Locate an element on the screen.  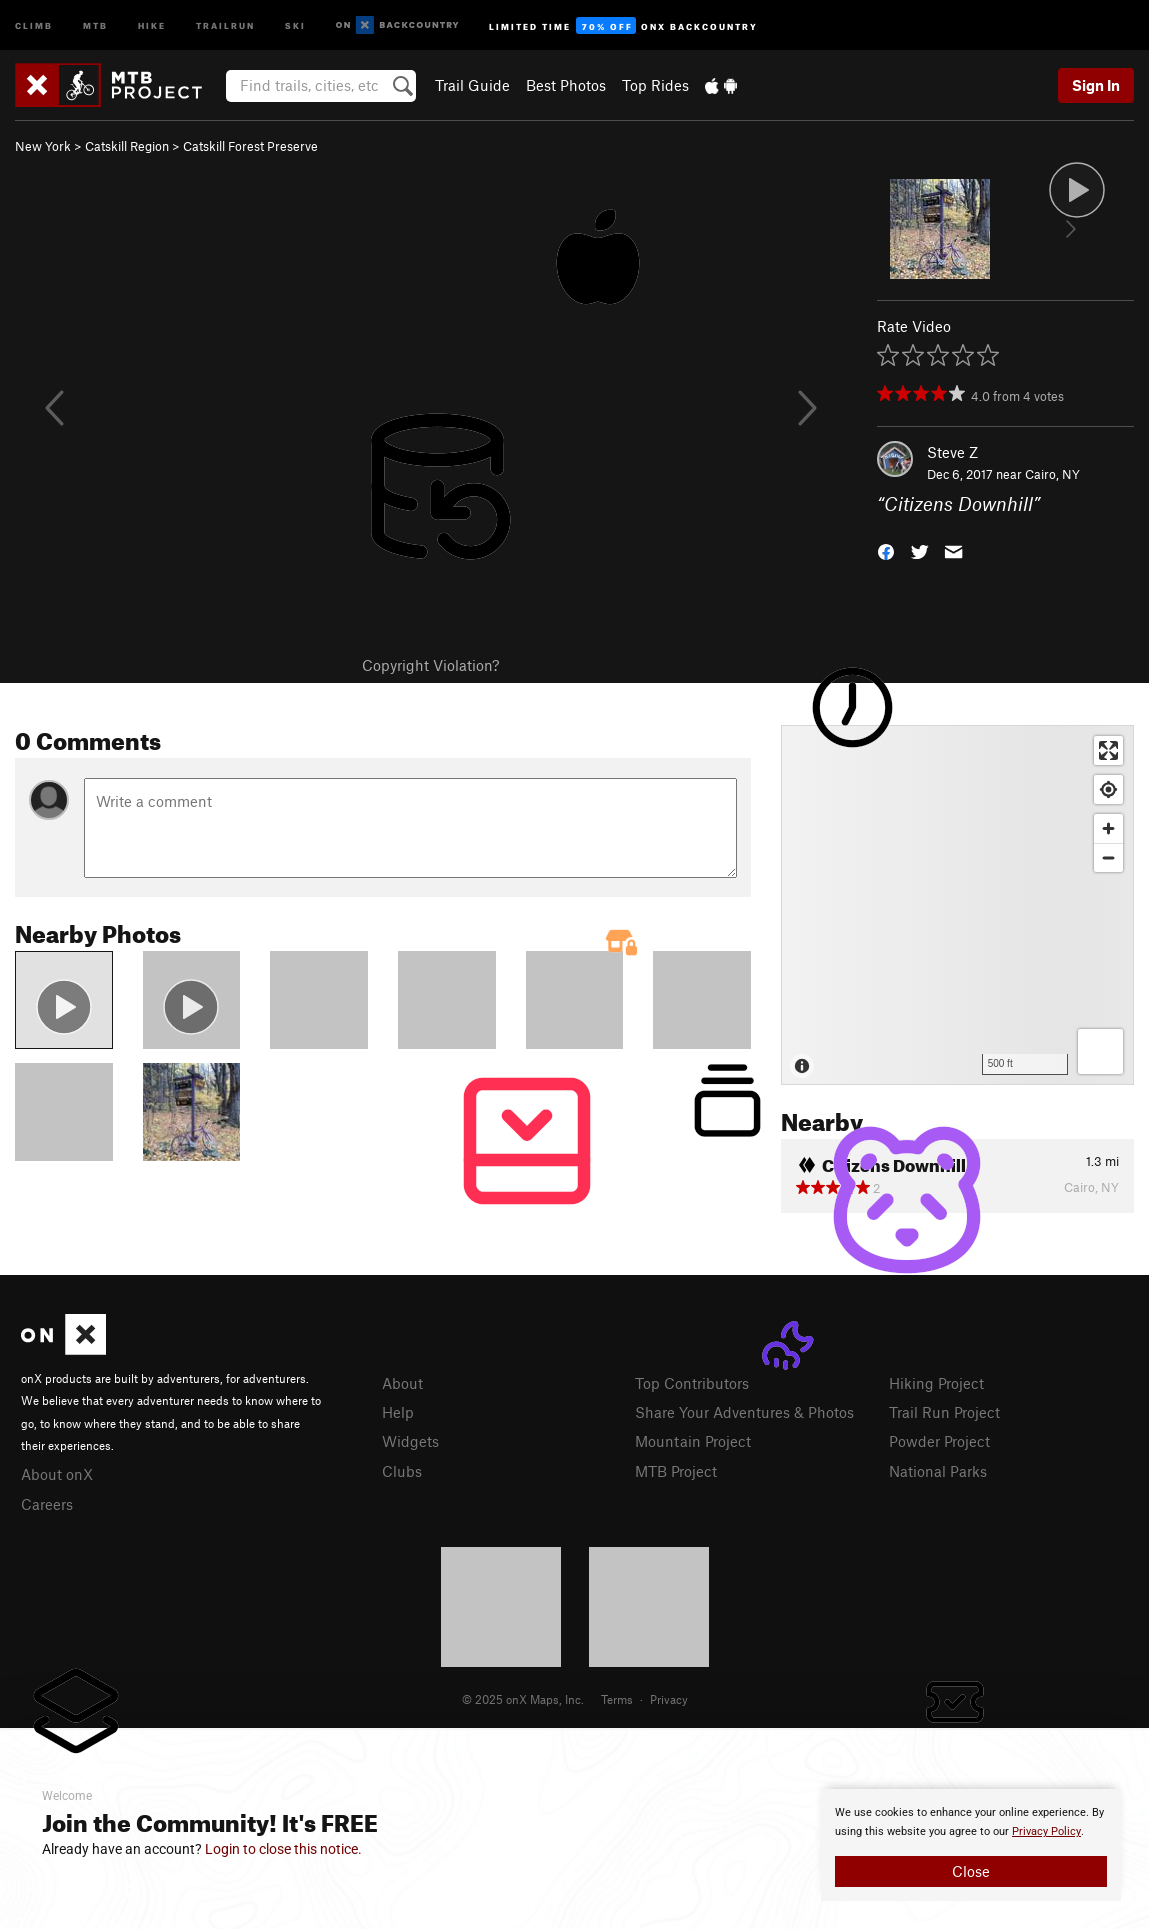
view stacked cards or layers is located at coordinates (727, 1100).